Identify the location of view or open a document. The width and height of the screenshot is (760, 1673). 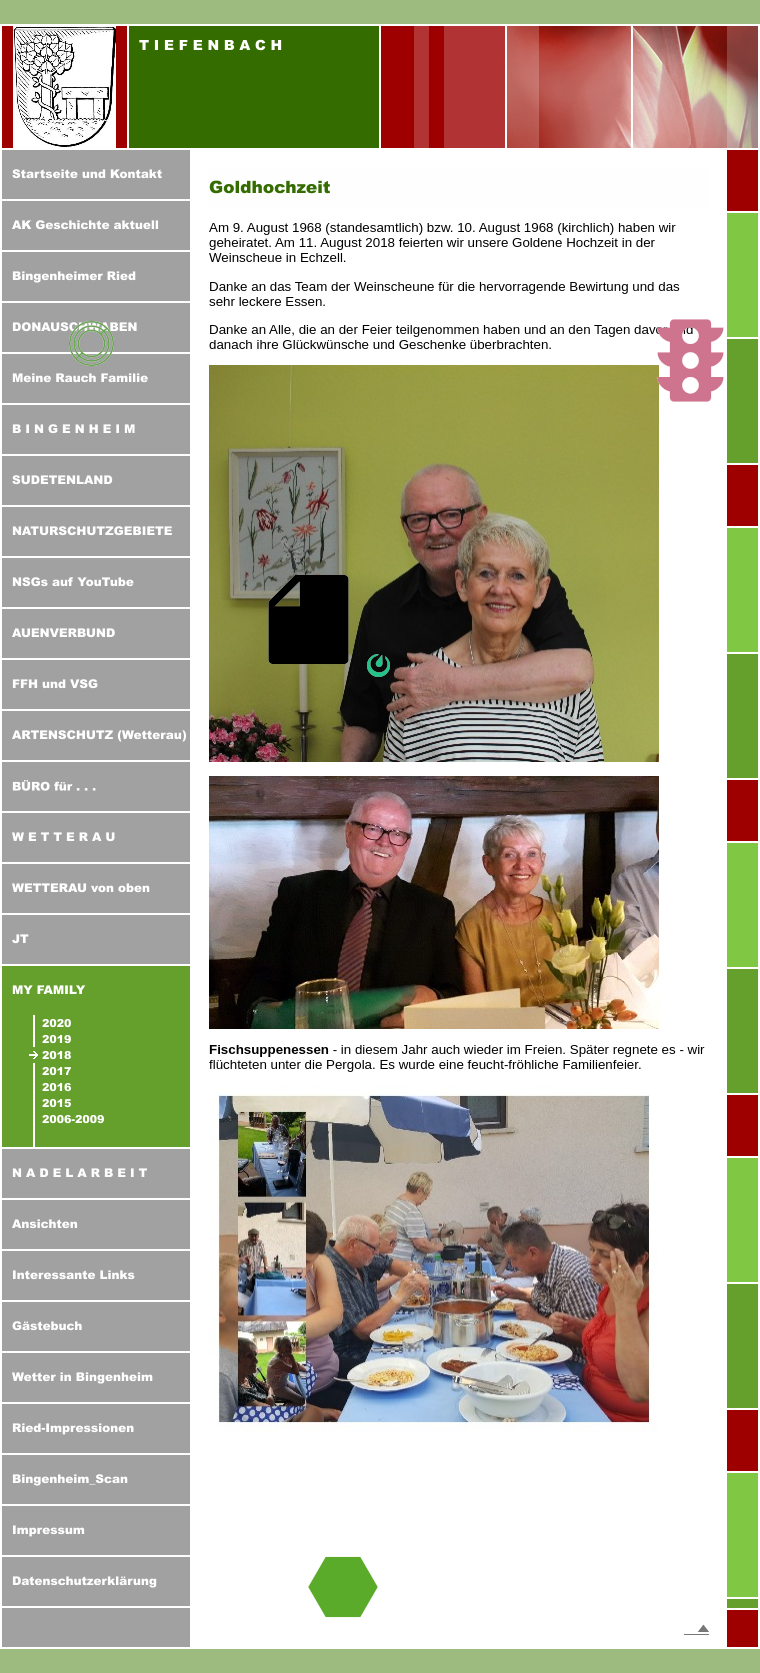
(308, 619).